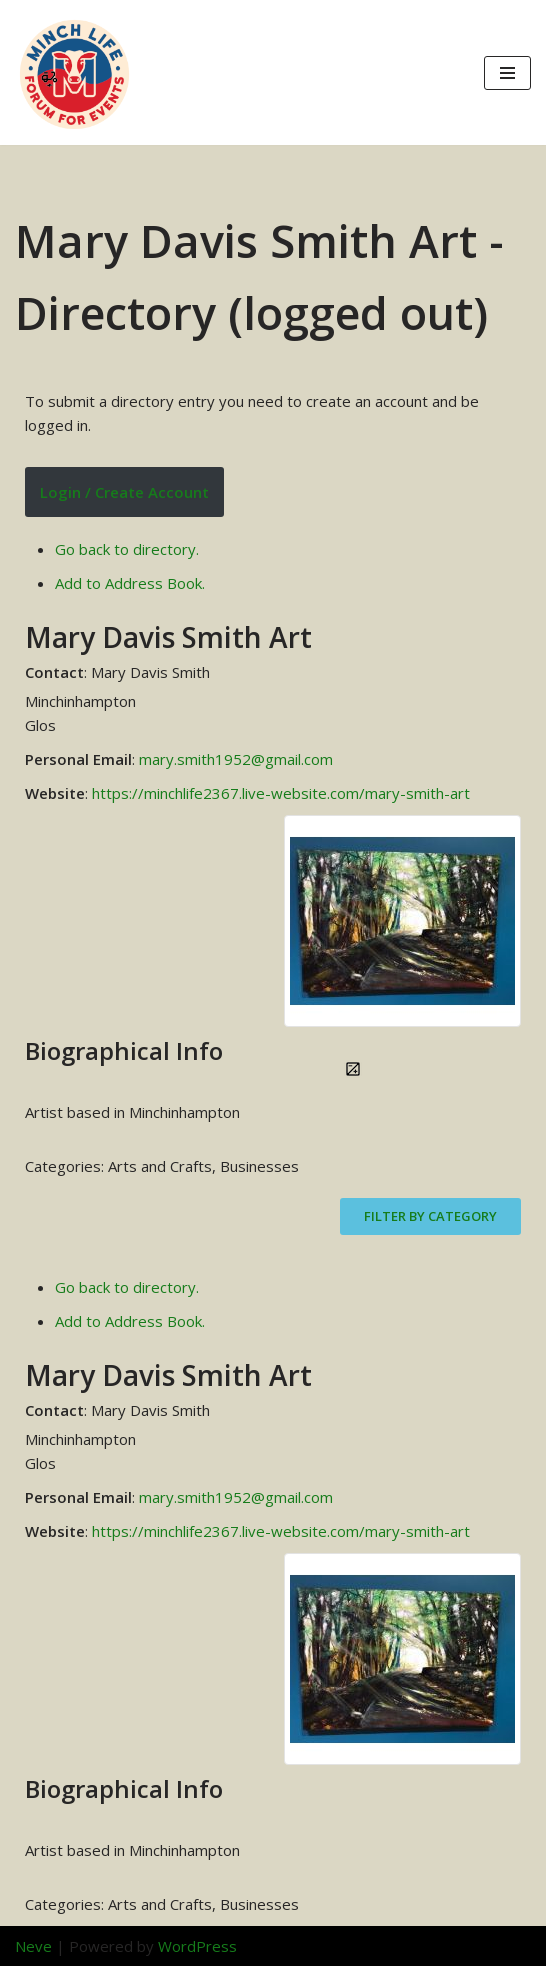 Image resolution: width=546 pixels, height=1966 pixels. I want to click on adjust image exposure settings, so click(353, 1069).